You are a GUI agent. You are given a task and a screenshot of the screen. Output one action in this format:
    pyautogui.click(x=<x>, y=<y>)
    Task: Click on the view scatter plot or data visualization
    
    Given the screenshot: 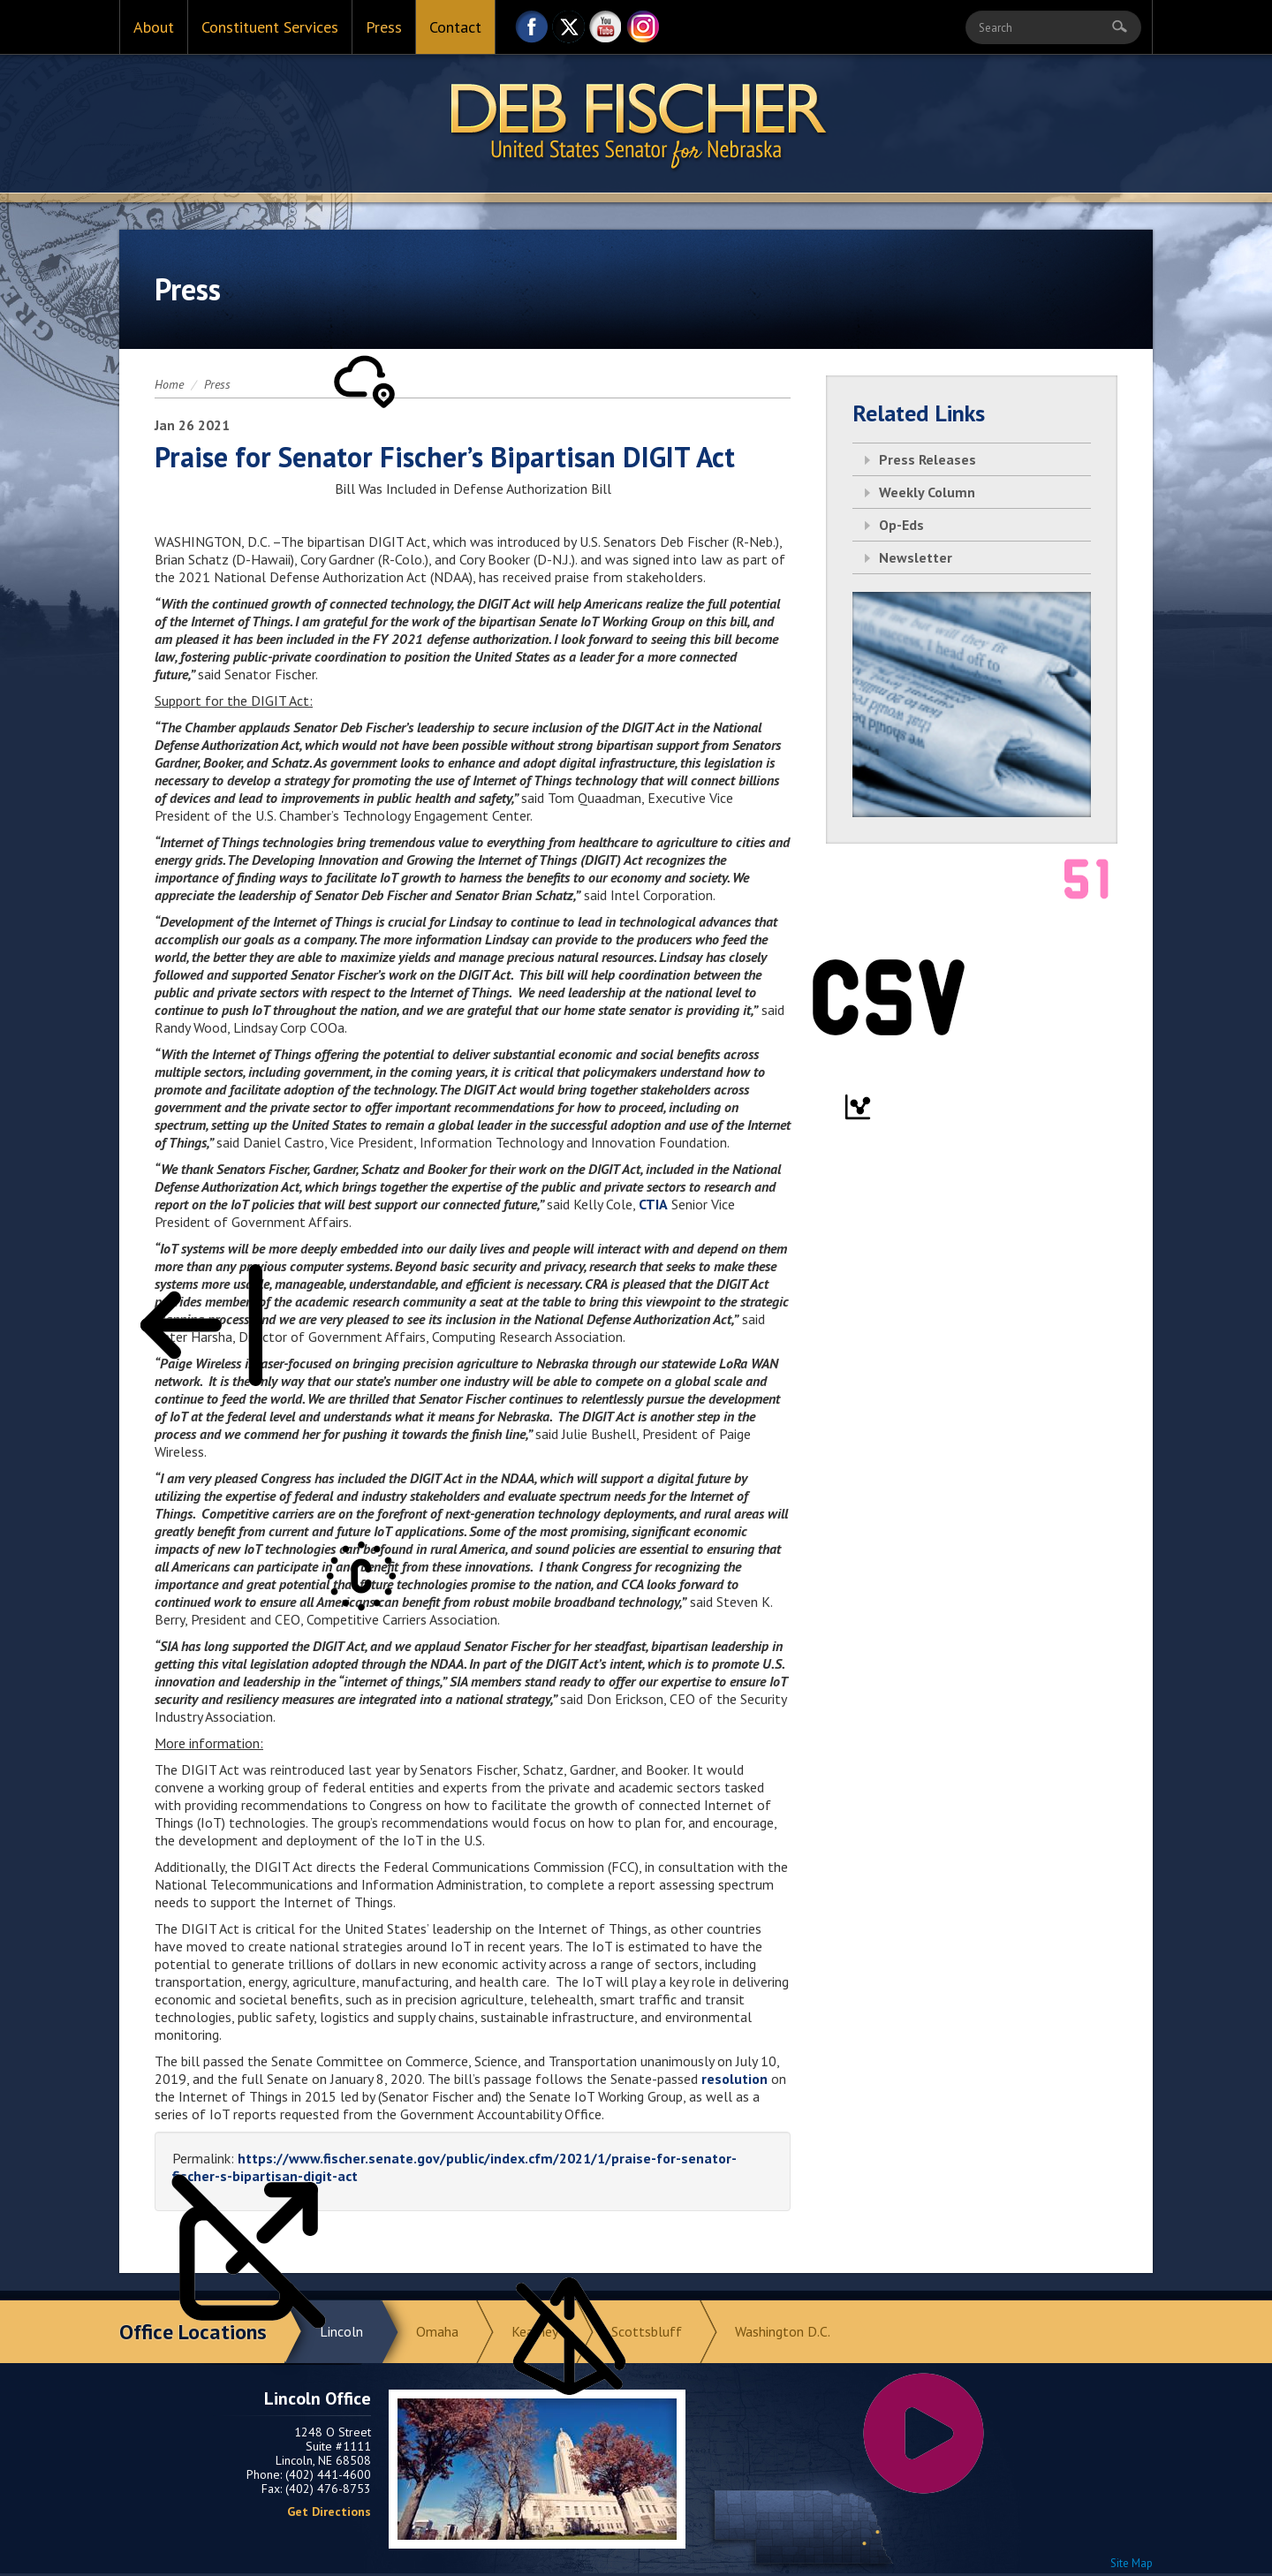 What is the action you would take?
    pyautogui.click(x=858, y=1107)
    